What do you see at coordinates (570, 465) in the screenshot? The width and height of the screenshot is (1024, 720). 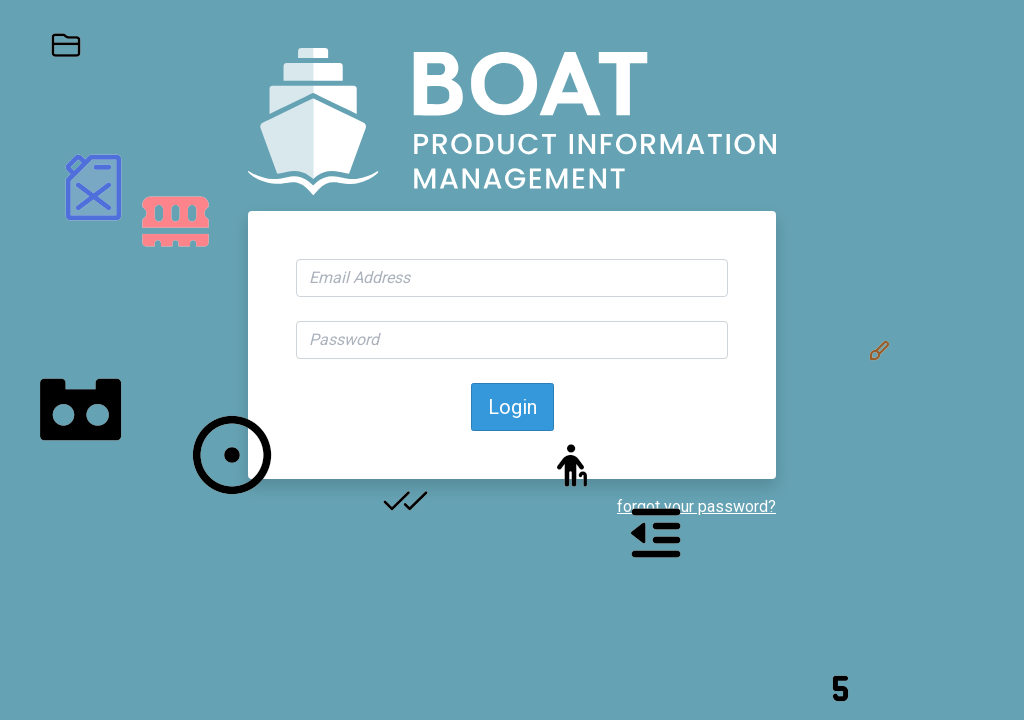 I see `indicates accessibility features or services` at bounding box center [570, 465].